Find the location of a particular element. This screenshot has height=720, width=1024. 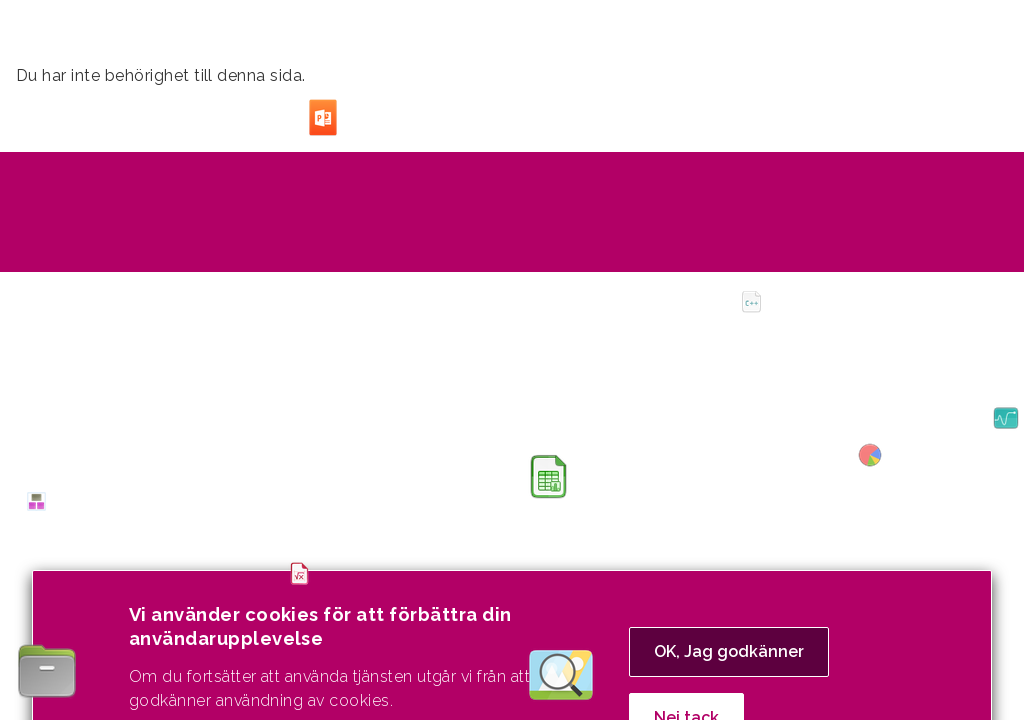

indicates a C++ source code file is located at coordinates (751, 301).